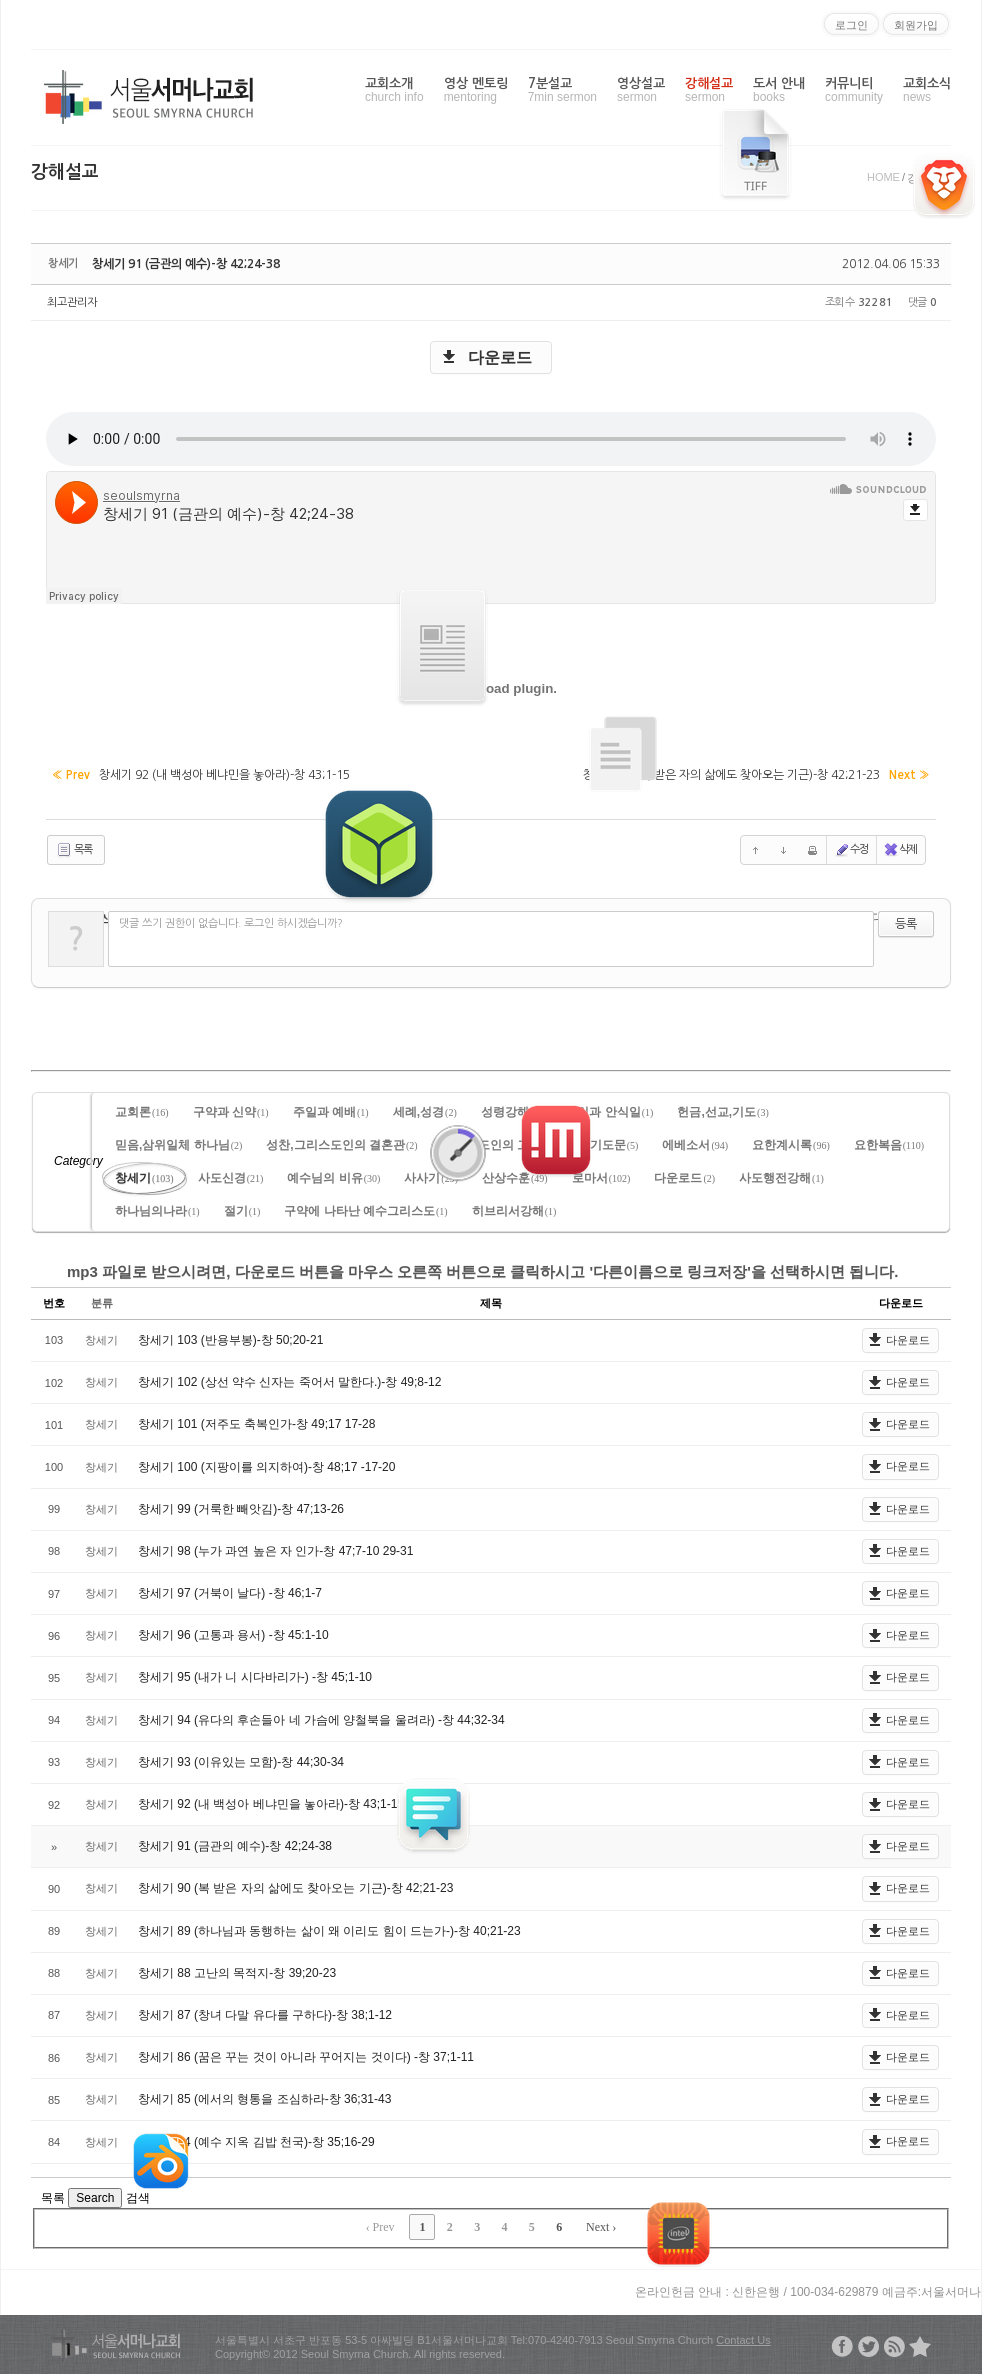 This screenshot has width=982, height=2374. Describe the element at coordinates (556, 1140) in the screenshot. I see `open NoMachine remote desktop application` at that location.